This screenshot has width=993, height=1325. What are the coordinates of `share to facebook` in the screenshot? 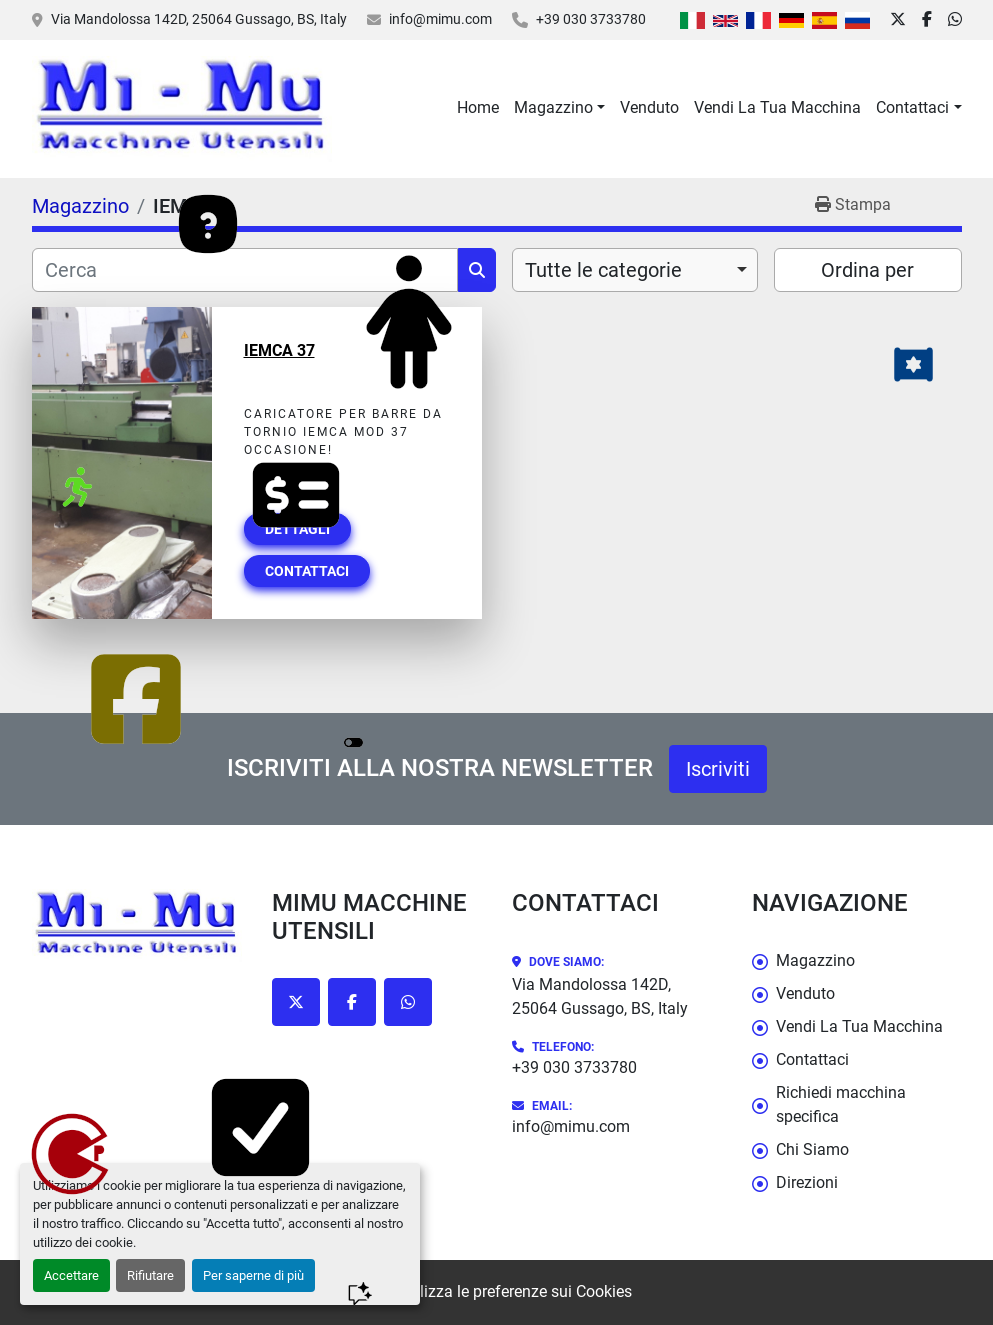 It's located at (136, 699).